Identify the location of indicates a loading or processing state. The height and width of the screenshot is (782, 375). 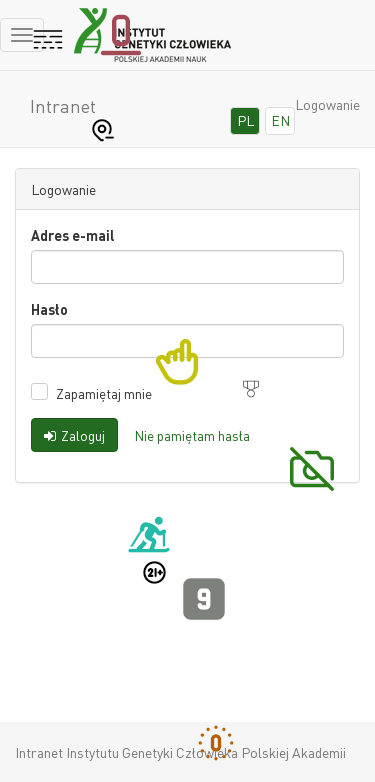
(216, 743).